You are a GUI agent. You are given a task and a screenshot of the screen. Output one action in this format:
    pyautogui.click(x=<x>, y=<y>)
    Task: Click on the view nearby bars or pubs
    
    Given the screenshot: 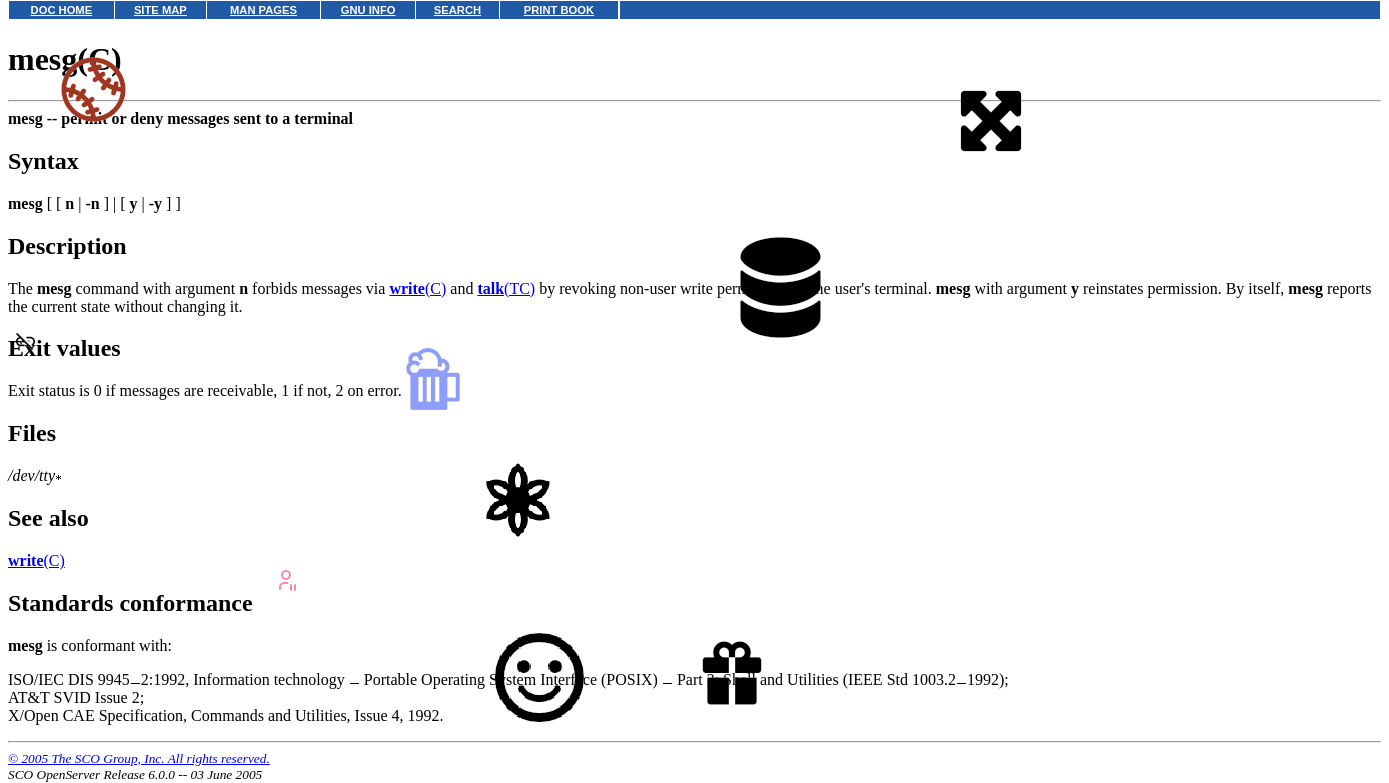 What is the action you would take?
    pyautogui.click(x=433, y=379)
    